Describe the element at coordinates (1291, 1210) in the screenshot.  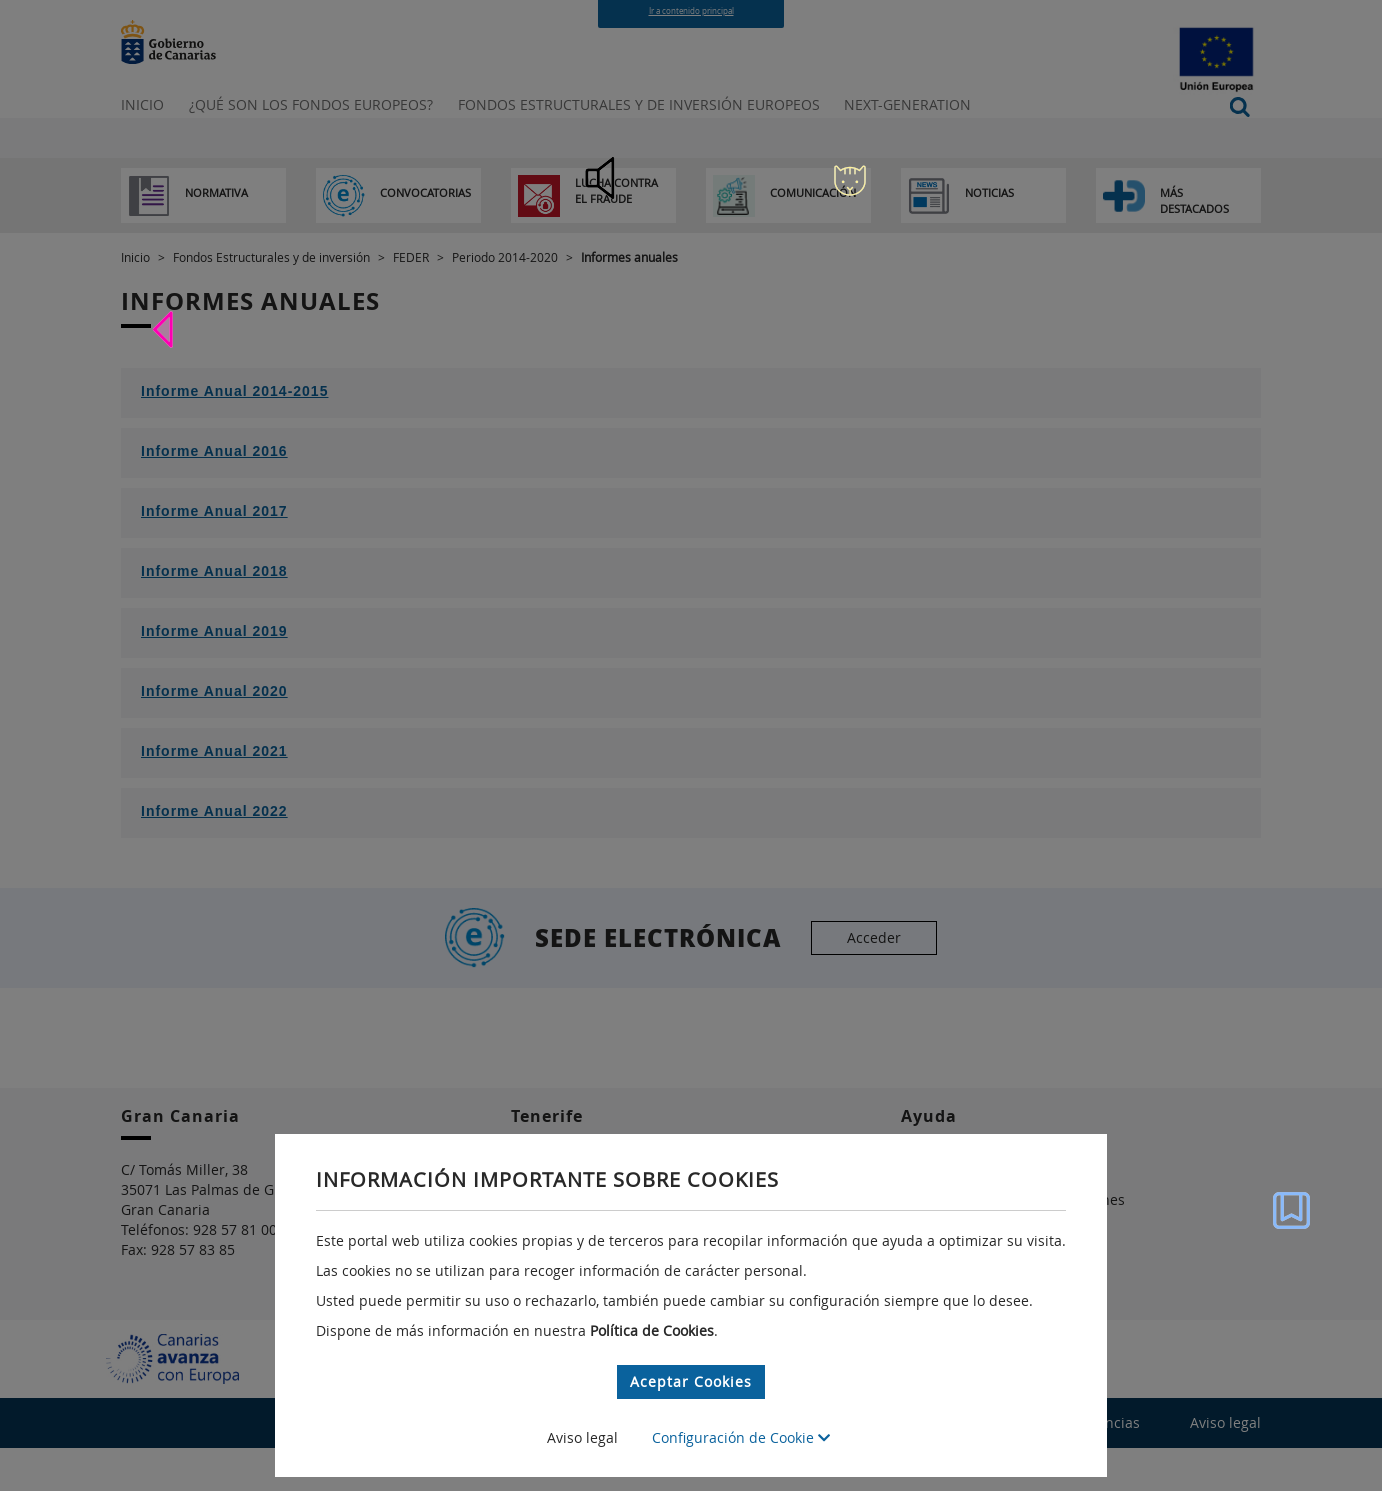
I see `save this item to your bookmarks` at that location.